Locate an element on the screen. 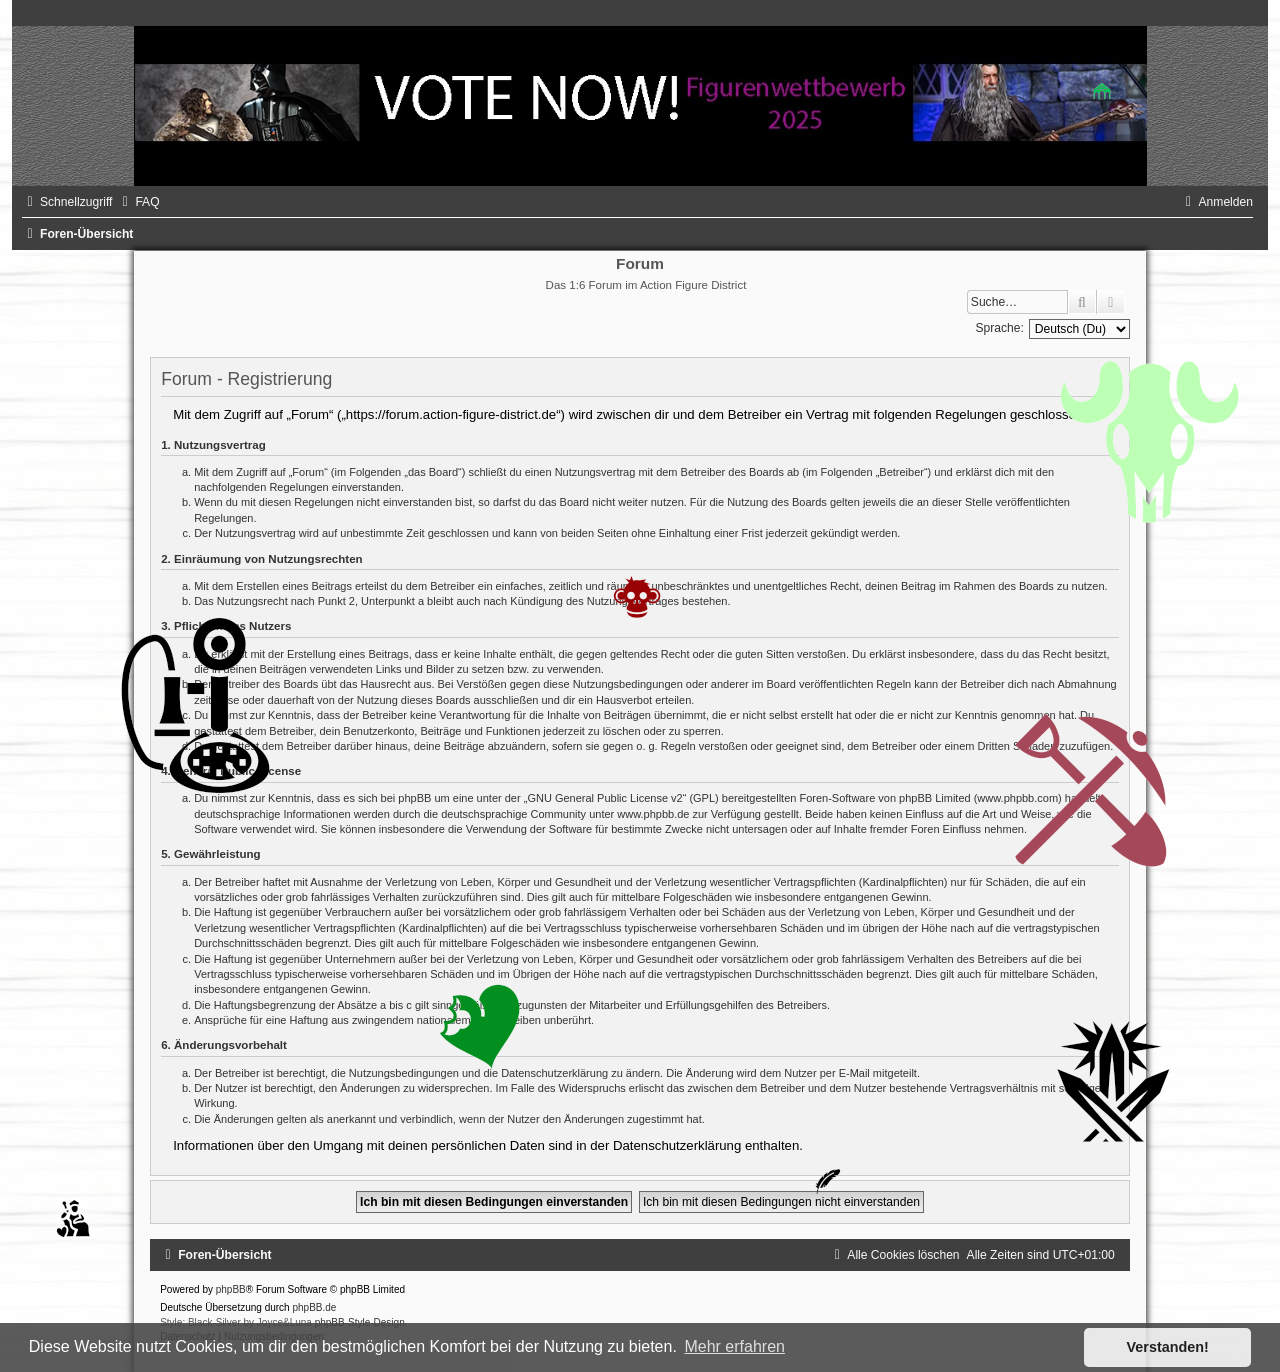 Image resolution: width=1280 pixels, height=1372 pixels. activate team unity or group attack ability is located at coordinates (1113, 1081).